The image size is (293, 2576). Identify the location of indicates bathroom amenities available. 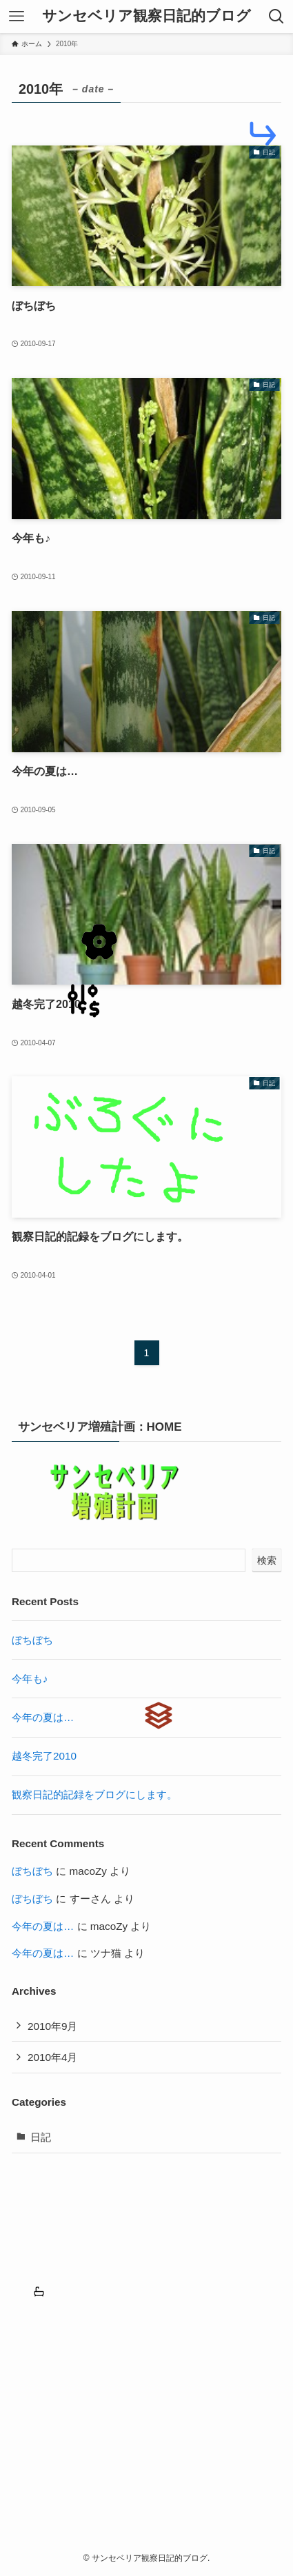
(39, 2291).